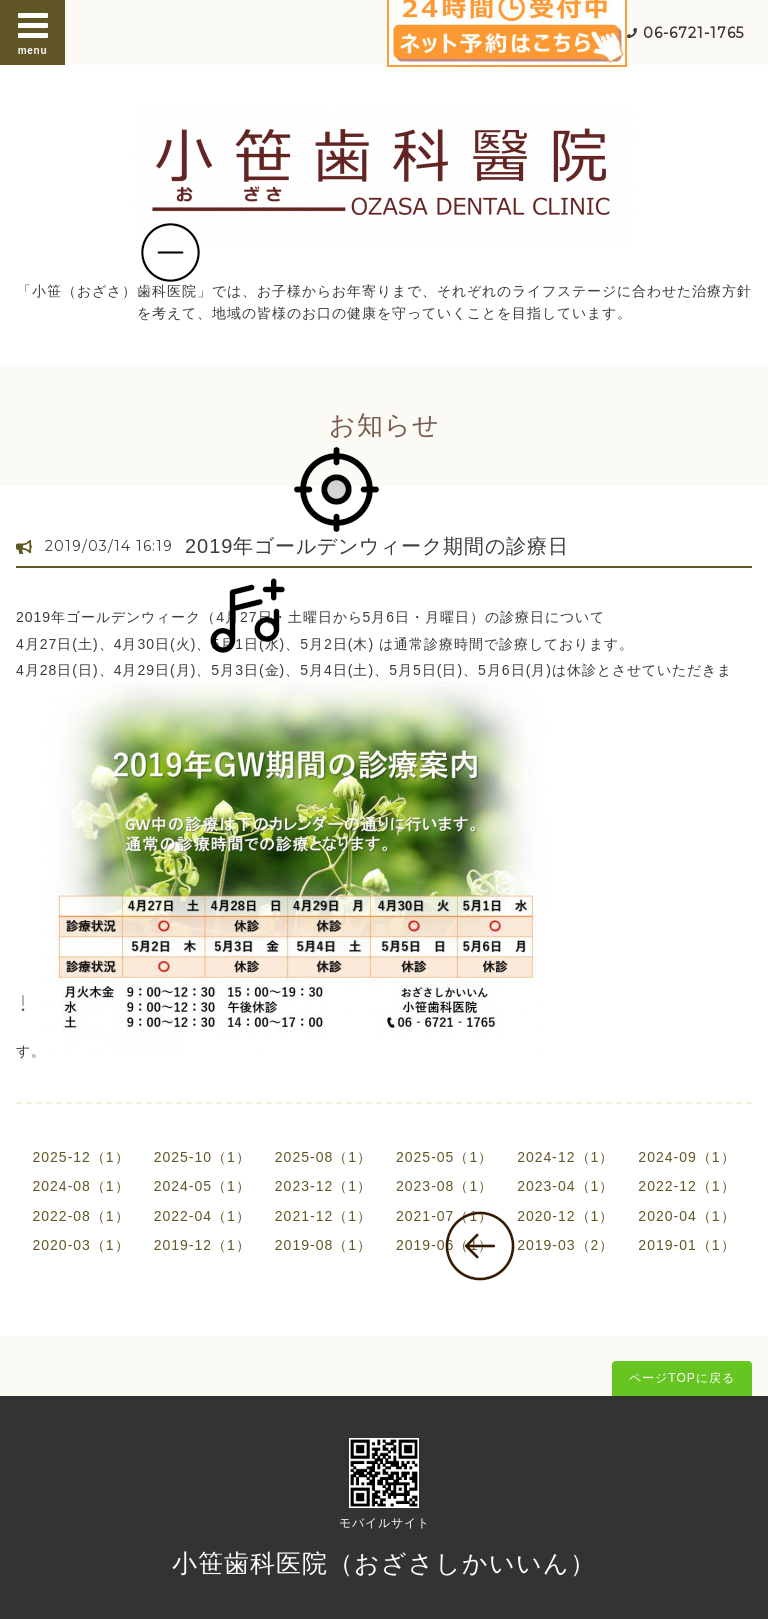  I want to click on center map on current location, so click(336, 489).